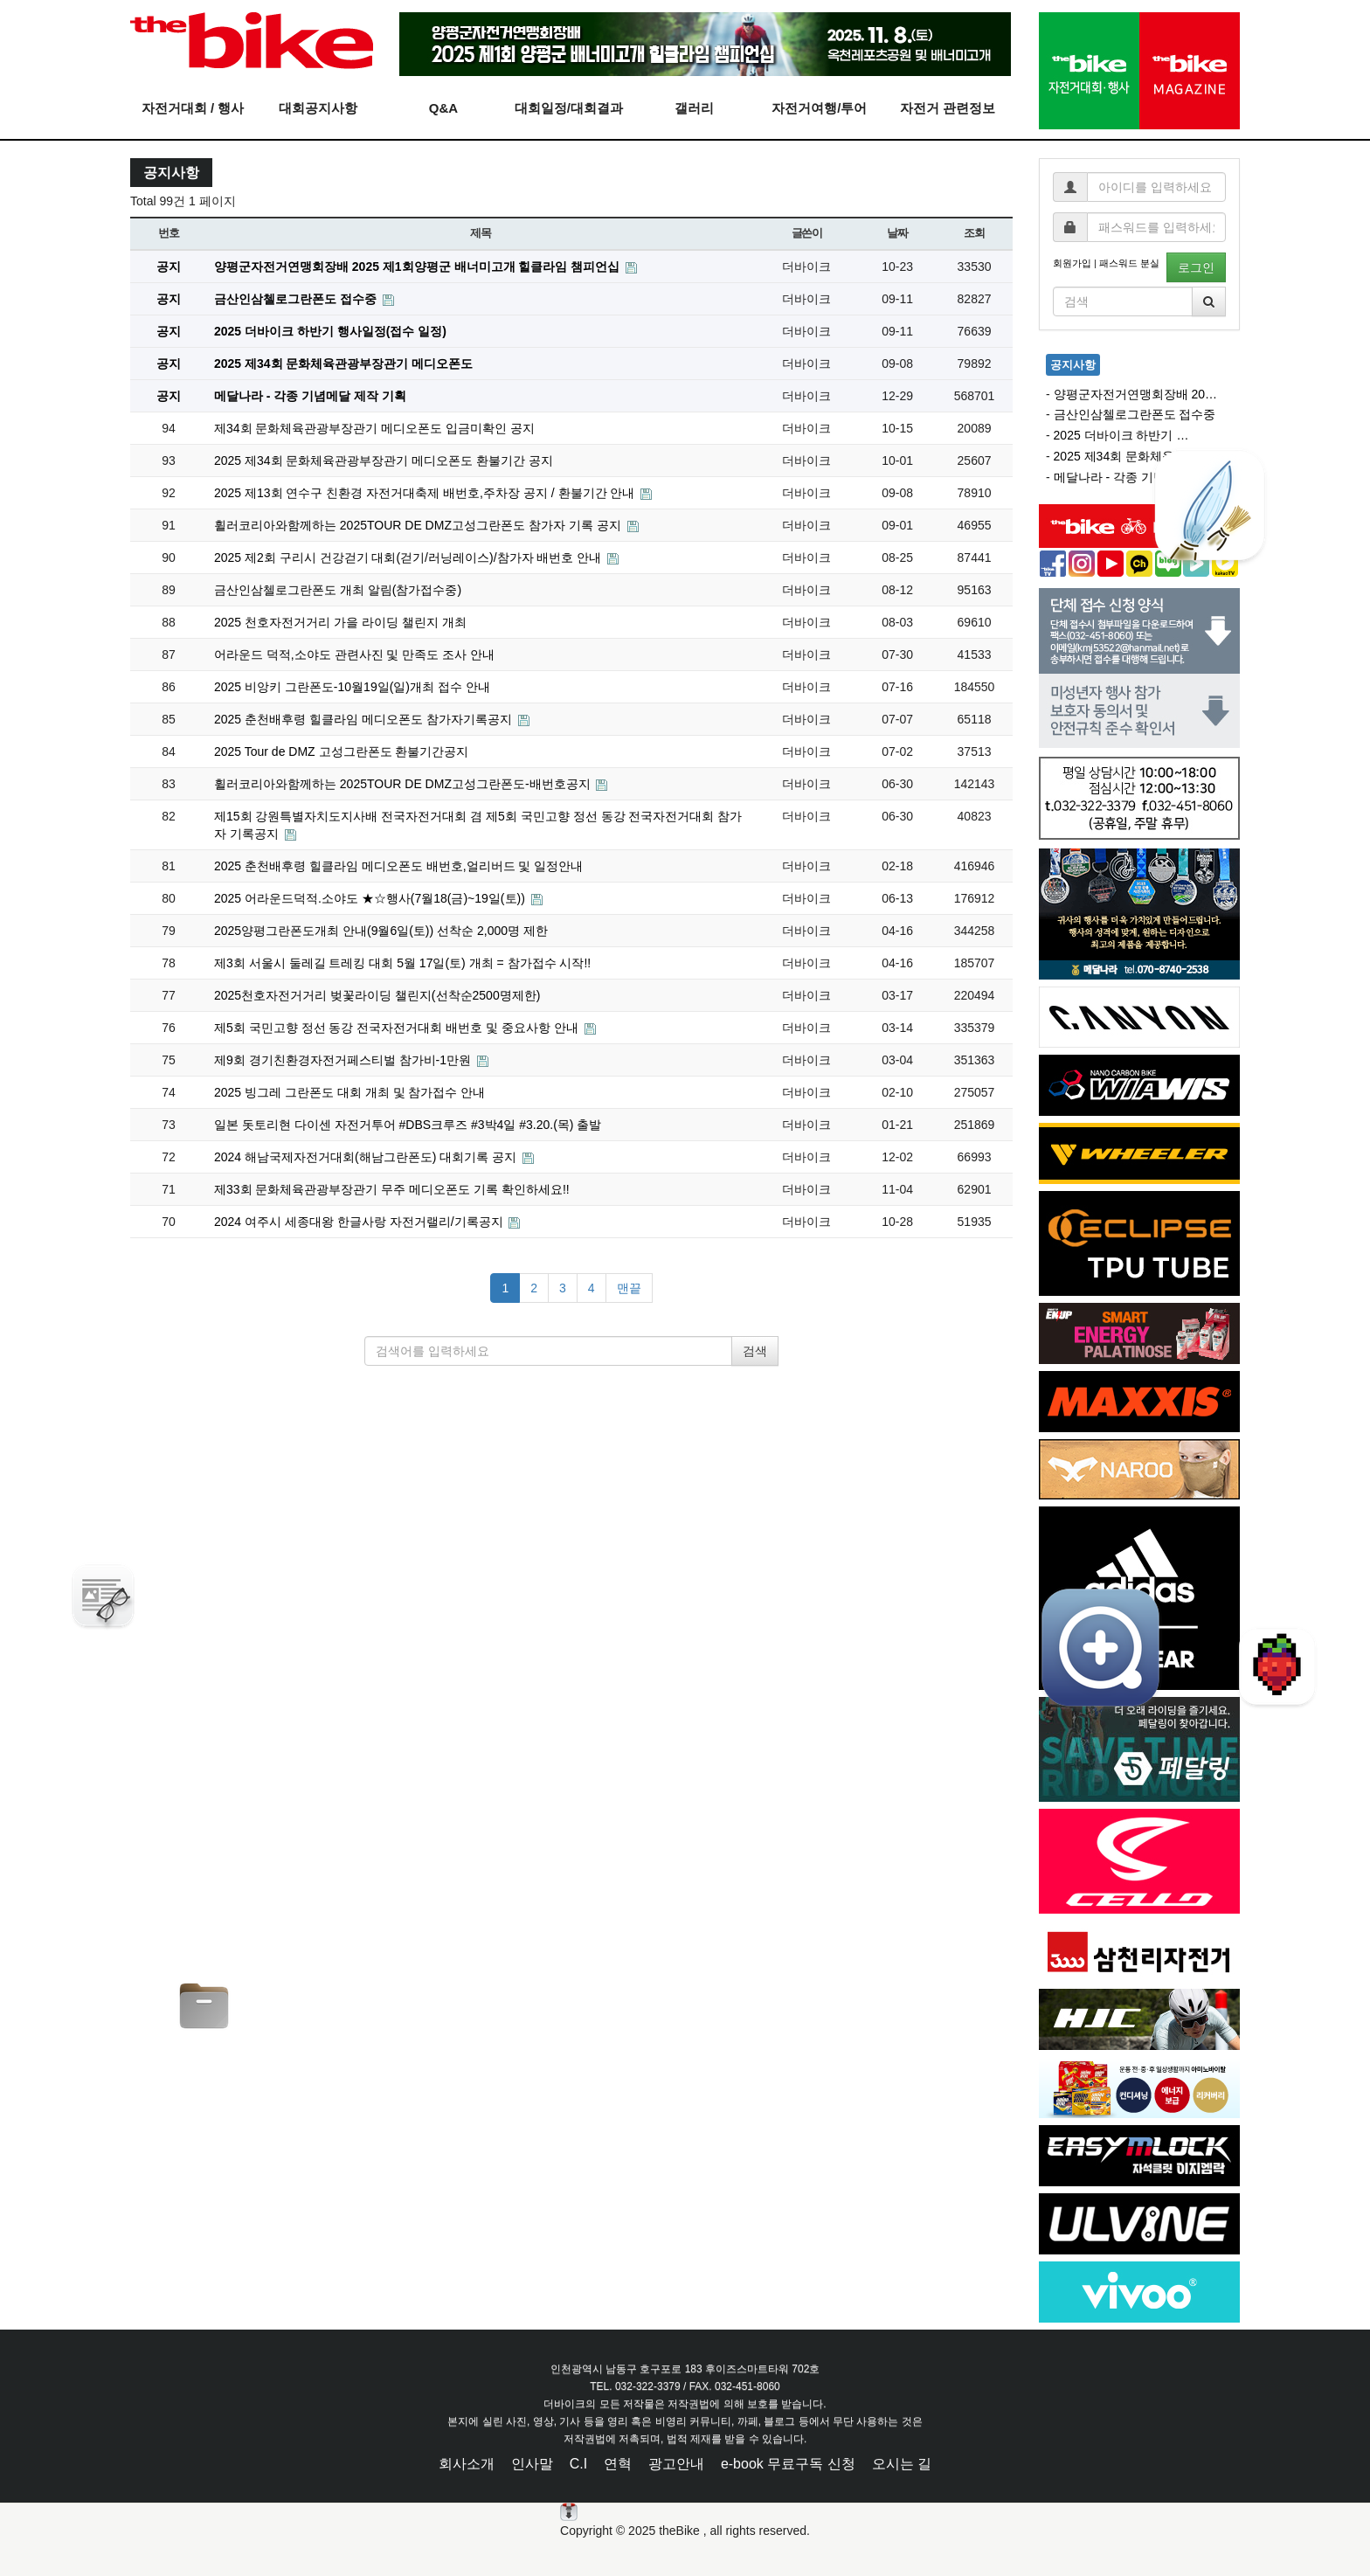  What do you see at coordinates (204, 2005) in the screenshot?
I see `open the file manager application` at bounding box center [204, 2005].